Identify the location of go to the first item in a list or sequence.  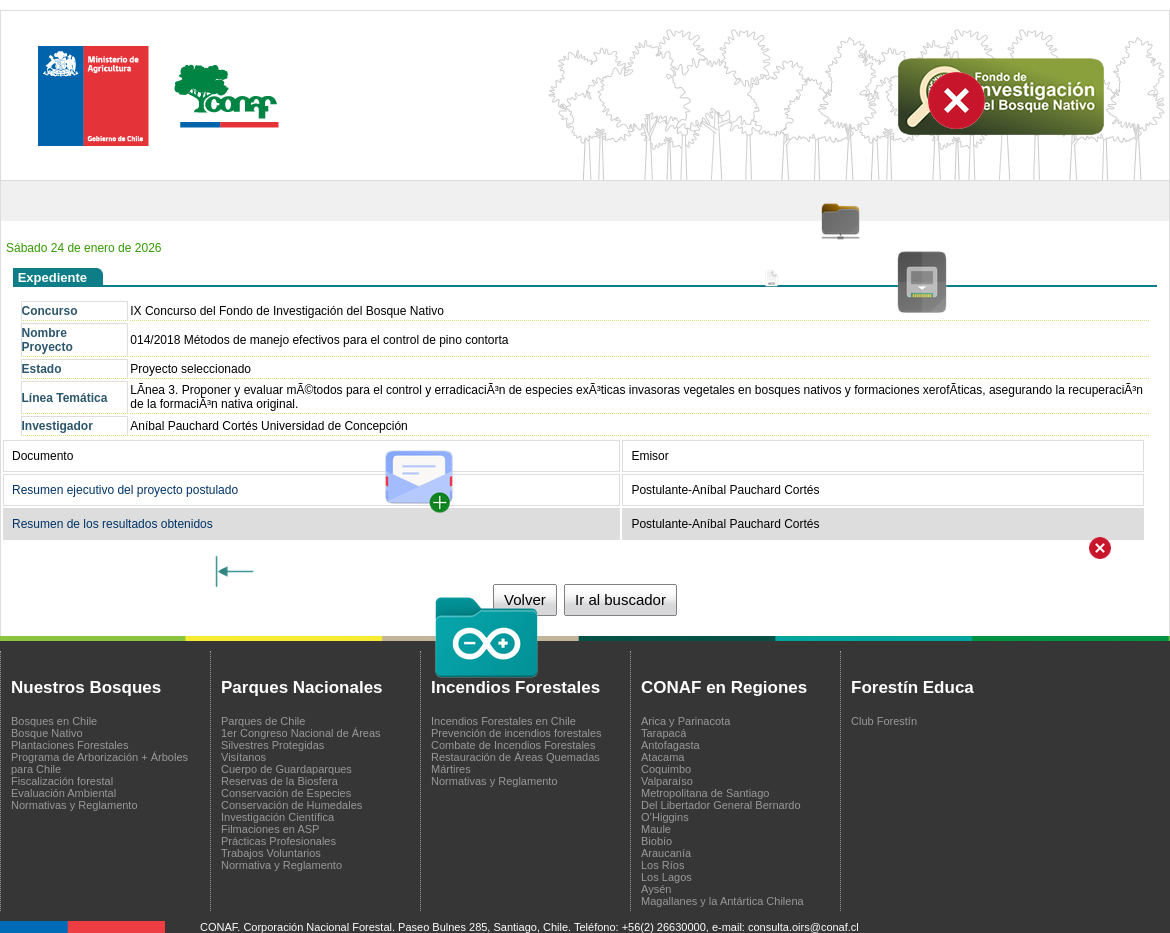
(234, 571).